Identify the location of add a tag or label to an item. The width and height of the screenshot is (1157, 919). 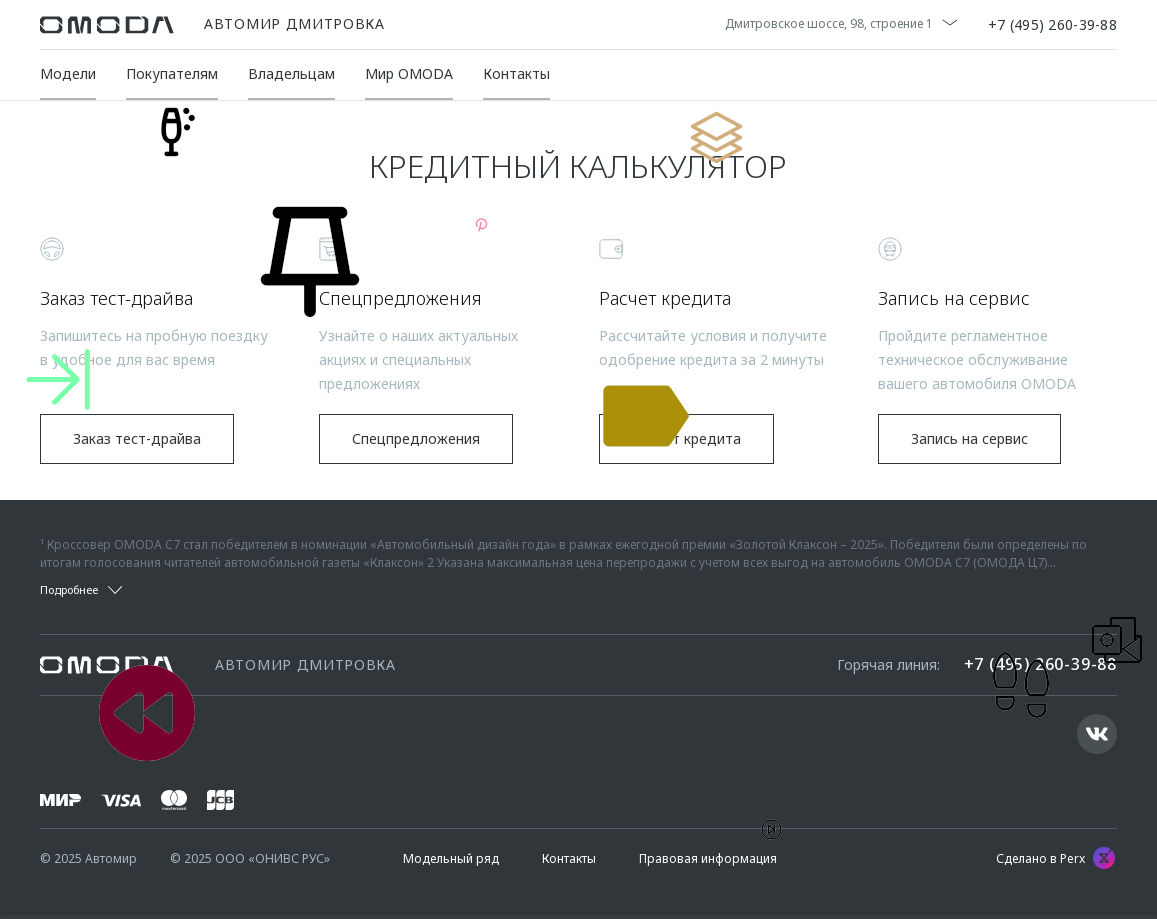
(643, 416).